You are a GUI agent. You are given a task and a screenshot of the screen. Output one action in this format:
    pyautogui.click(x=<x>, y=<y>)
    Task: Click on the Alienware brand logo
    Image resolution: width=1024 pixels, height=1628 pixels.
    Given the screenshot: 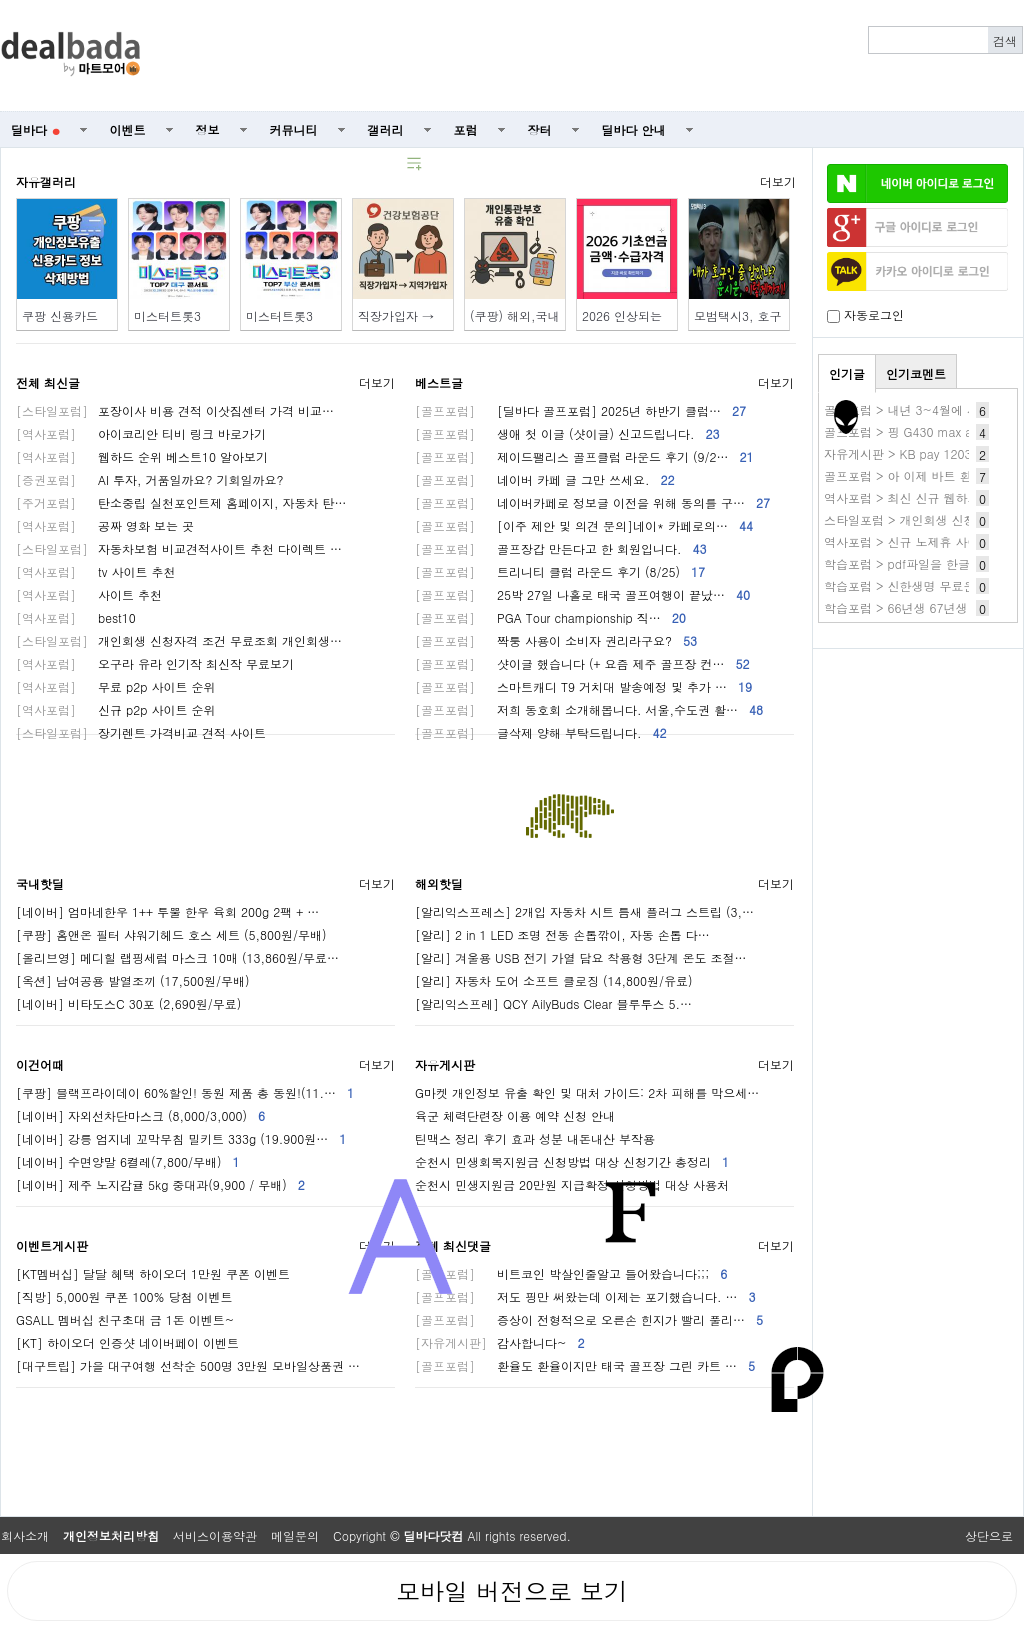 What is the action you would take?
    pyautogui.click(x=846, y=417)
    